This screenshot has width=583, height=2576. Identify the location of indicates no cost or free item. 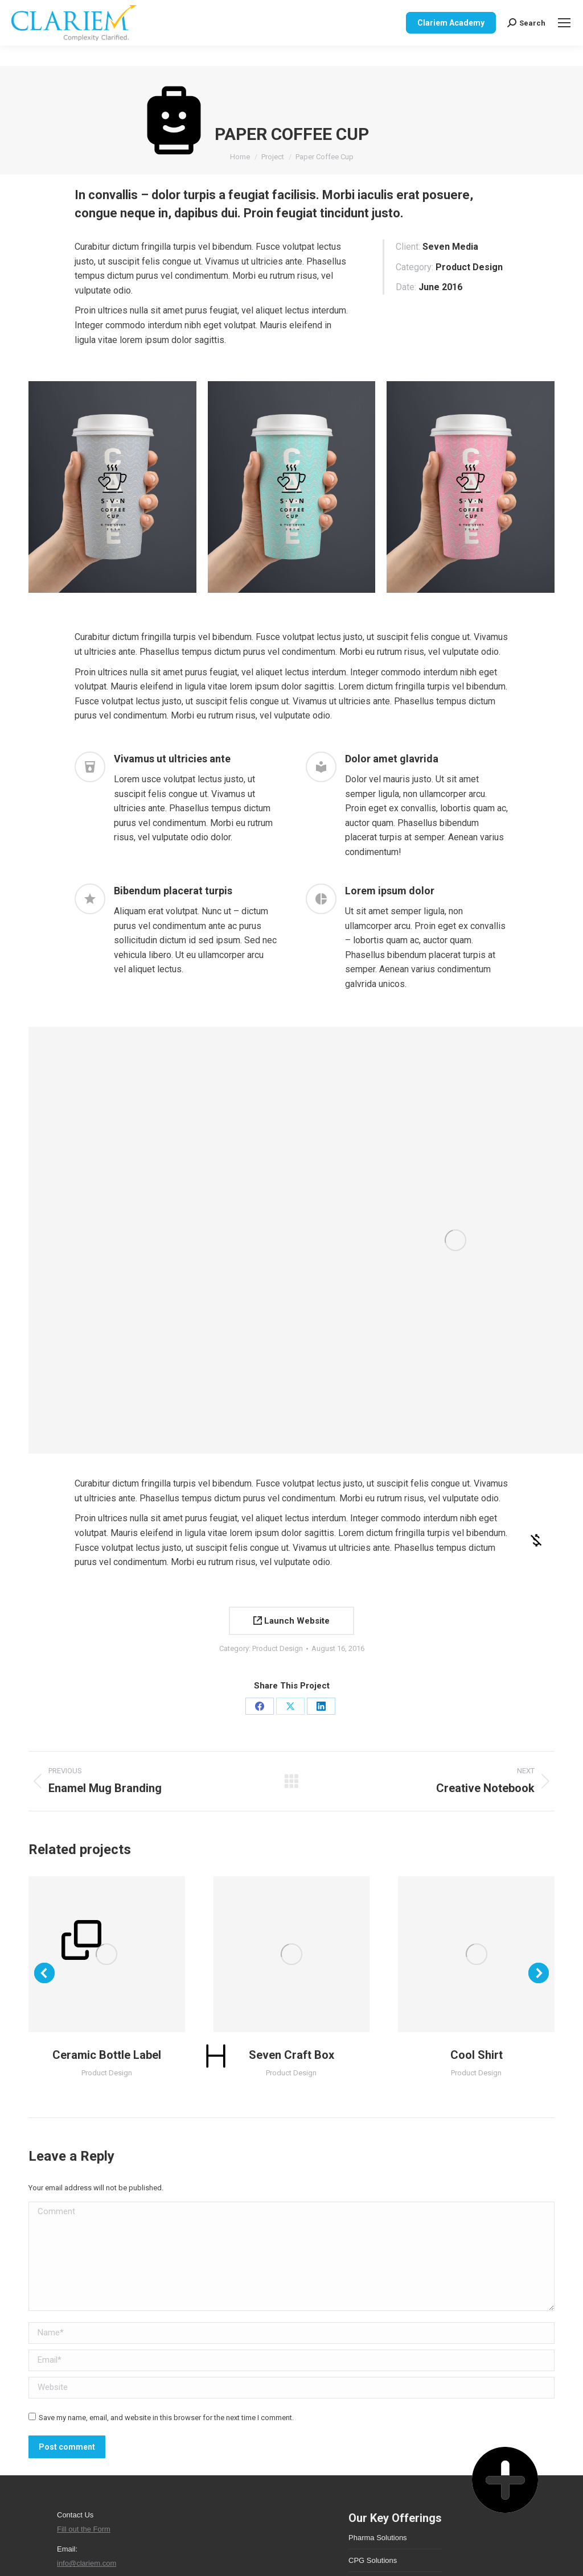
(536, 1540).